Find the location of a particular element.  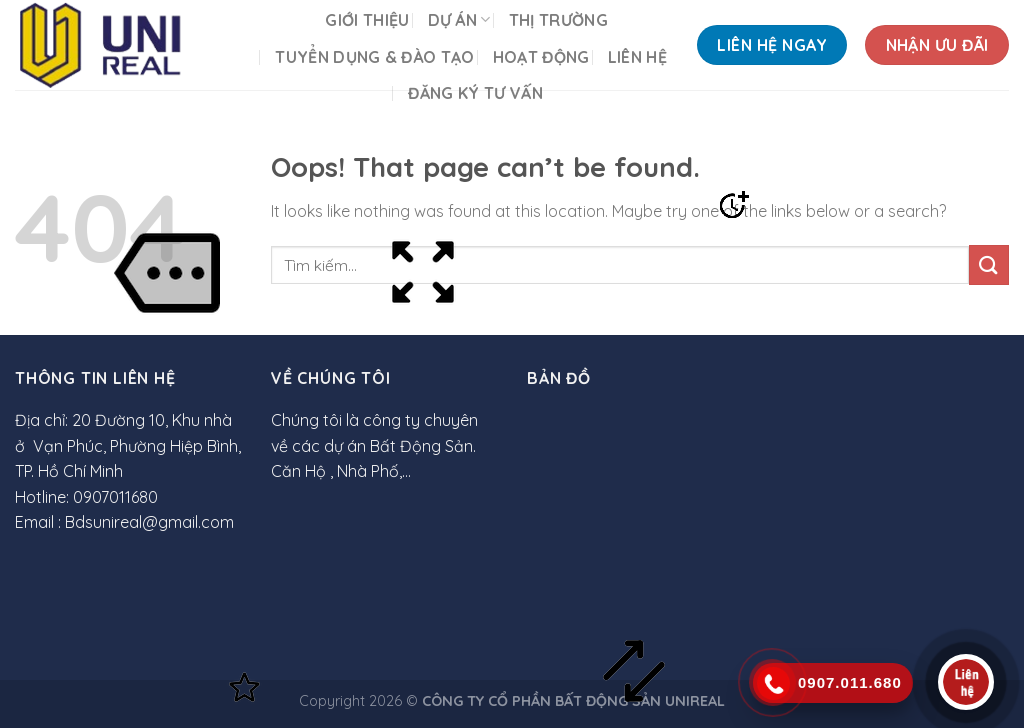

add more time to a timer or deadline is located at coordinates (733, 204).